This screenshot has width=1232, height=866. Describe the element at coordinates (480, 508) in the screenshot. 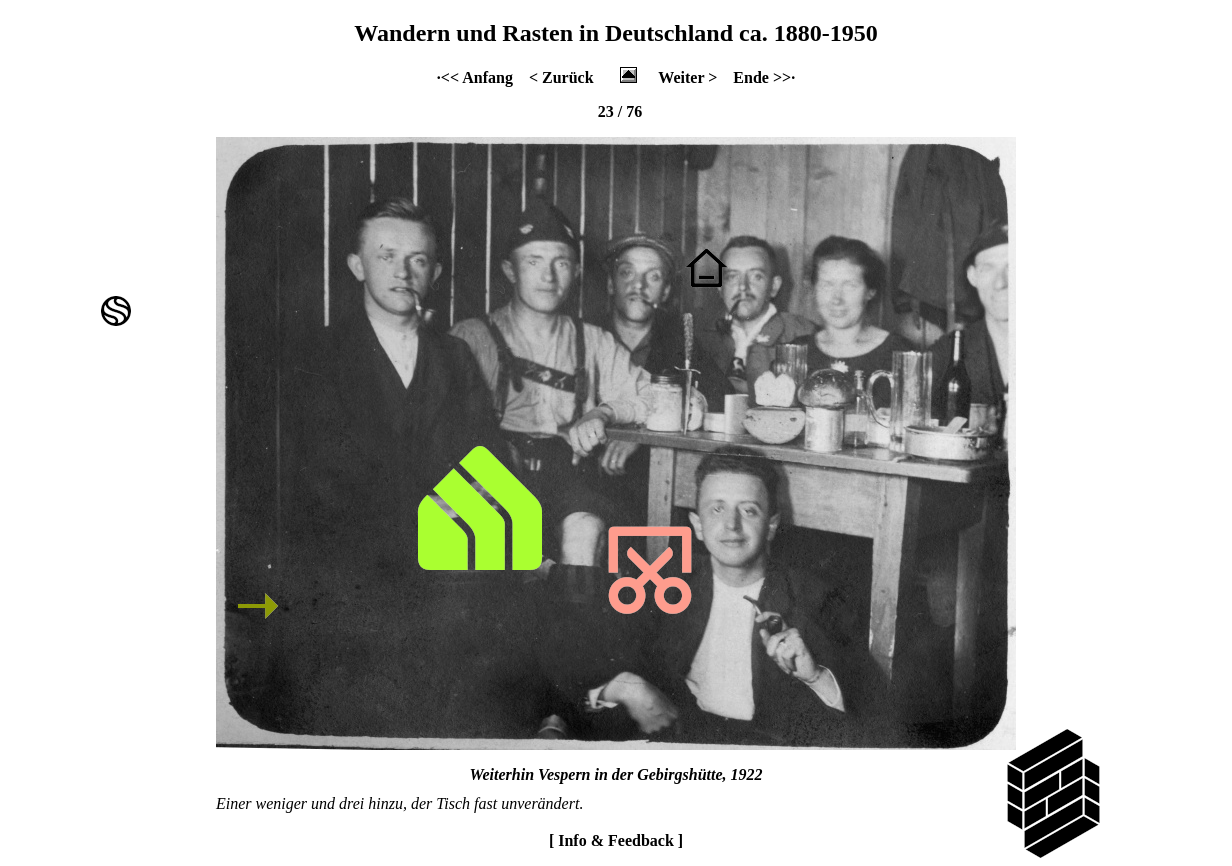

I see `open the kasa smart home app` at that location.